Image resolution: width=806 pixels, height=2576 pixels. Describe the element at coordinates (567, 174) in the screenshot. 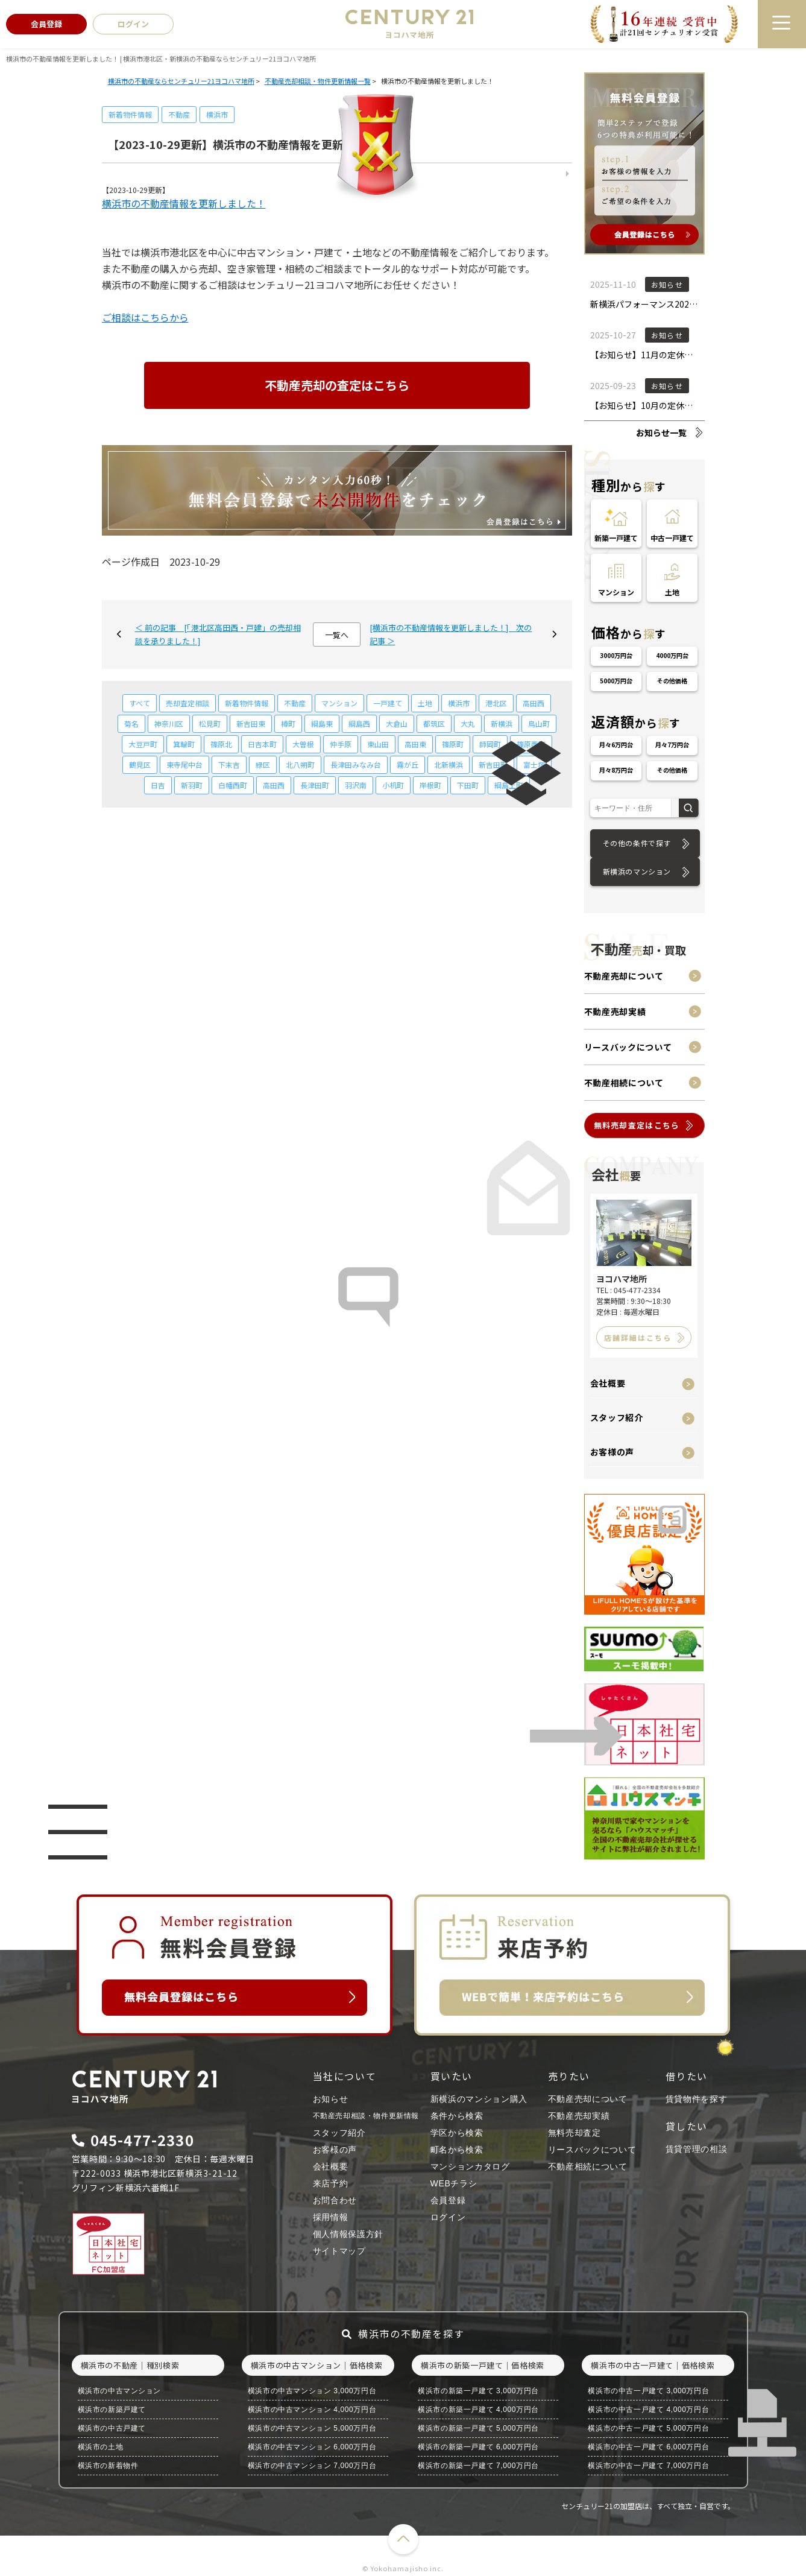

I see `navigate to the next item or page` at that location.